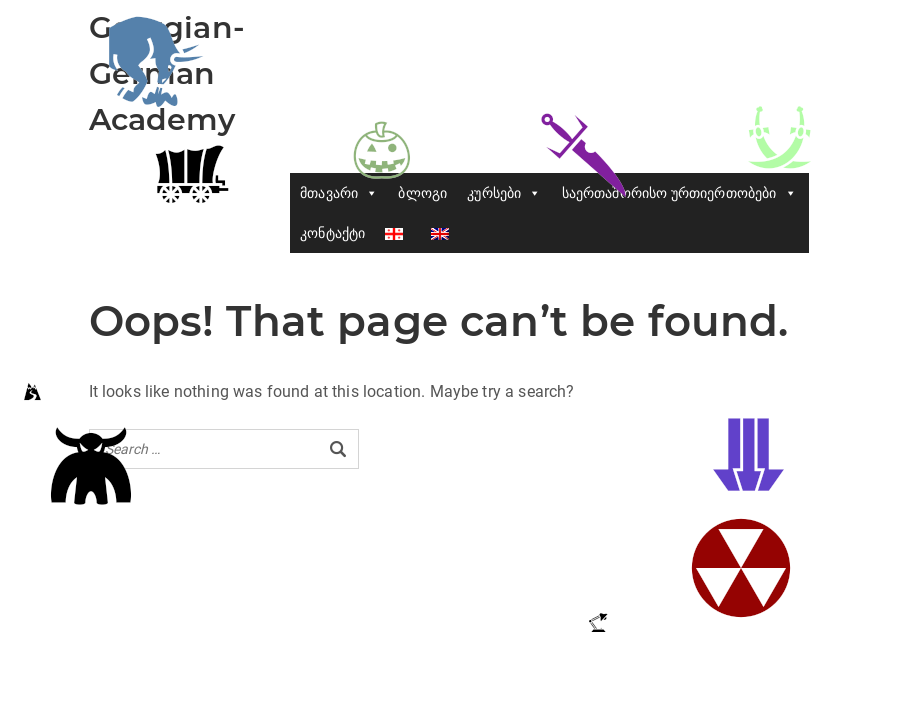 This screenshot has height=720, width=897. I want to click on activate whirlwind or spinning attack ability, so click(779, 137).